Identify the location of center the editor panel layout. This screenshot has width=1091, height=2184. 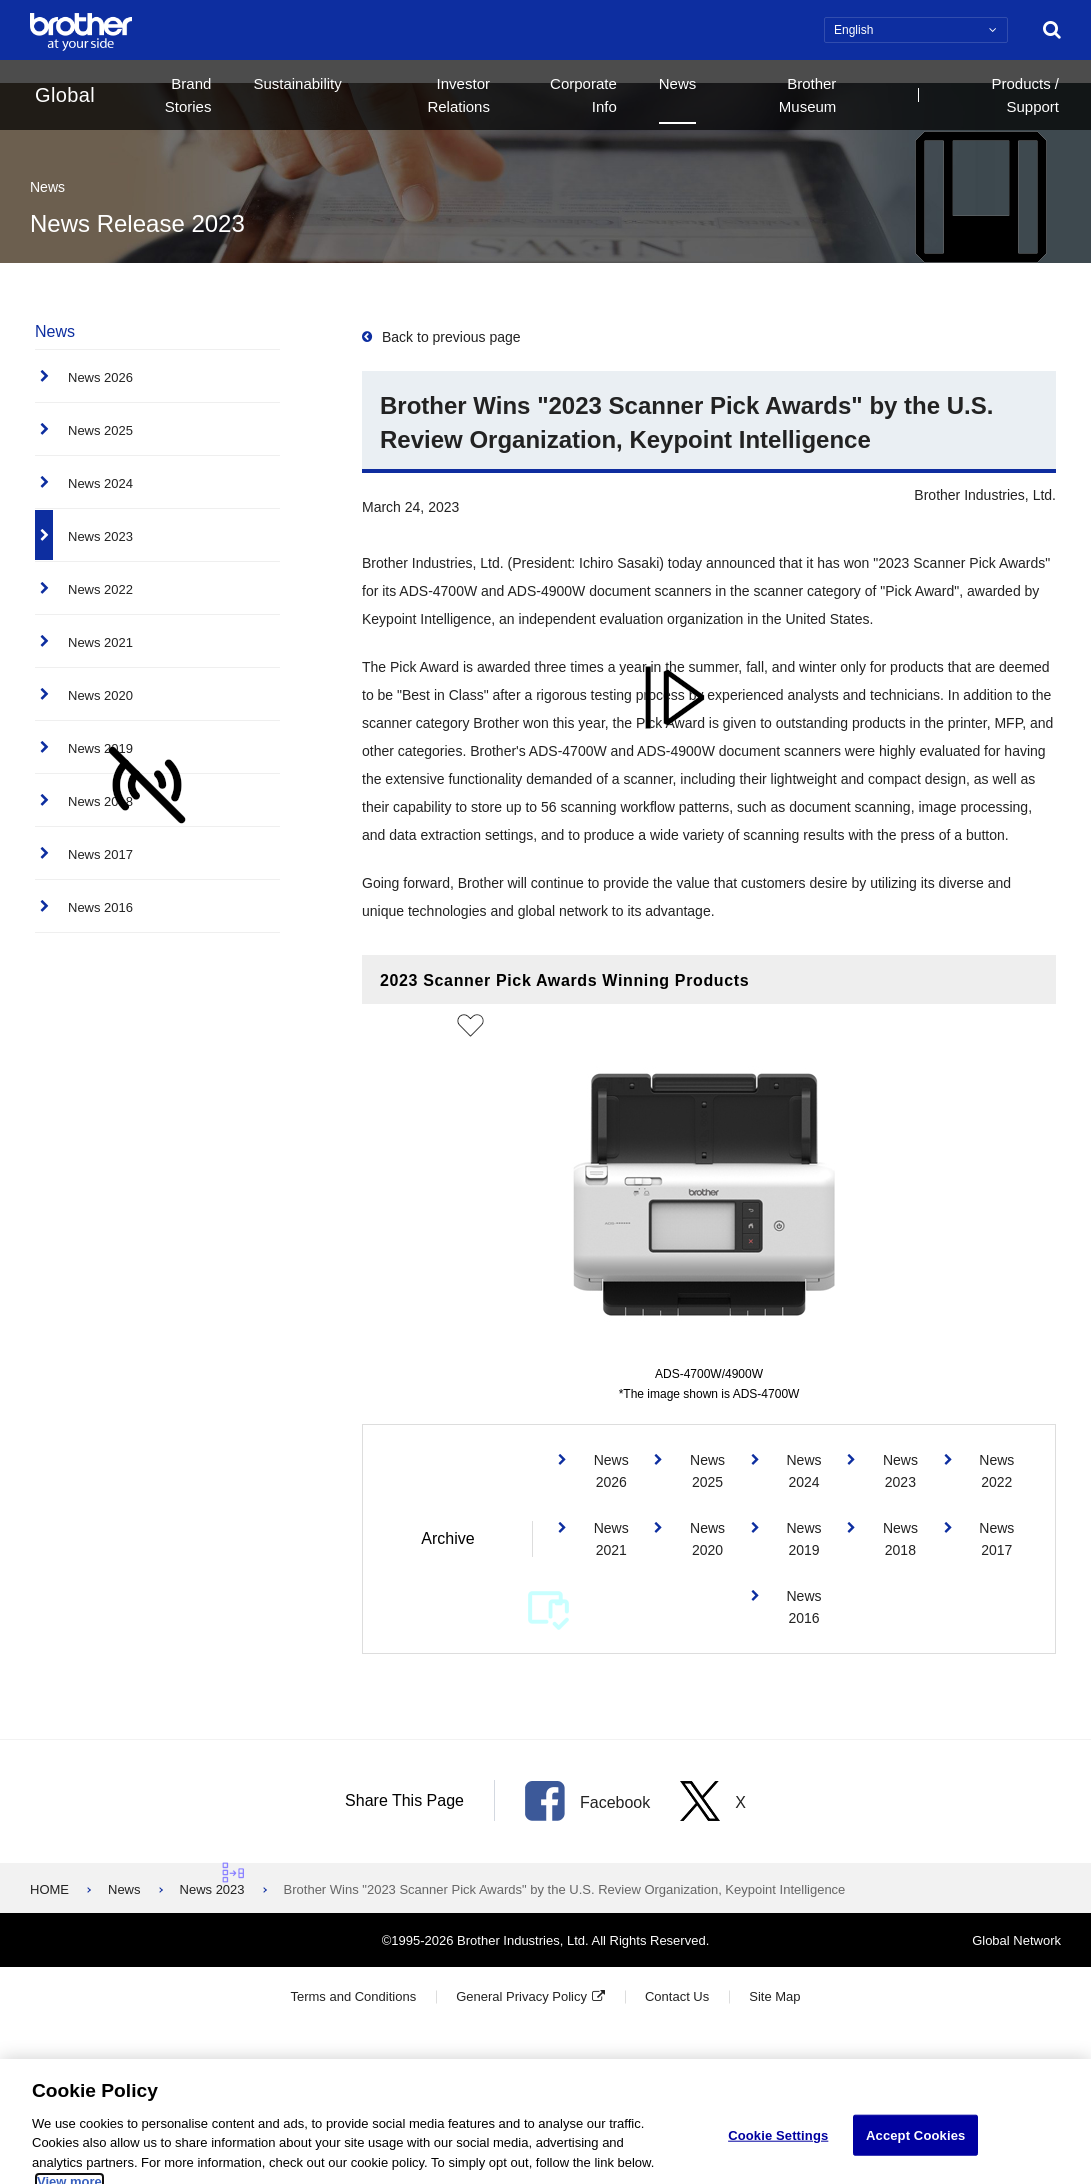
(981, 197).